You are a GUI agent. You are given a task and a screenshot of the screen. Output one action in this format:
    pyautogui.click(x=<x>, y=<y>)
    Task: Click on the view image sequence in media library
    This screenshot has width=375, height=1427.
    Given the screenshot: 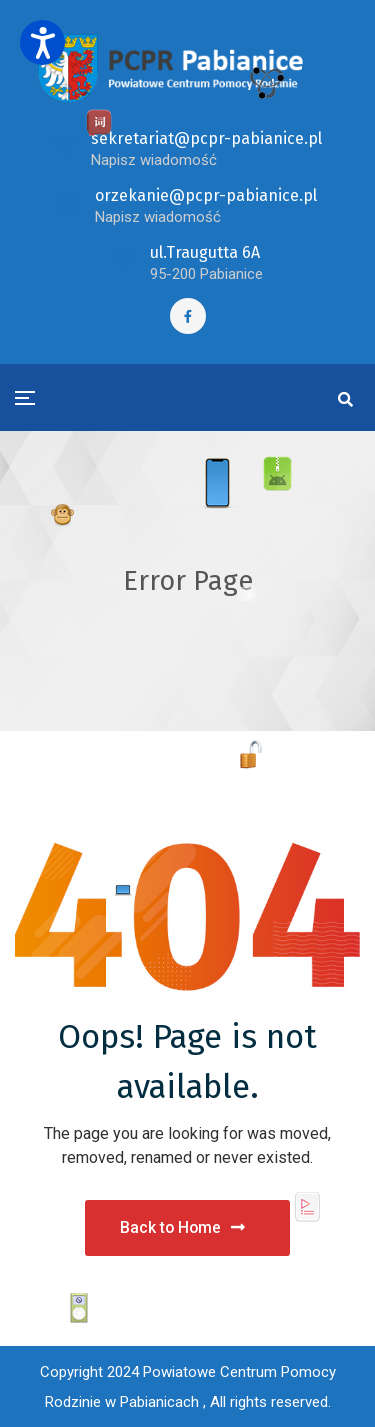 What is the action you would take?
    pyautogui.click(x=247, y=594)
    